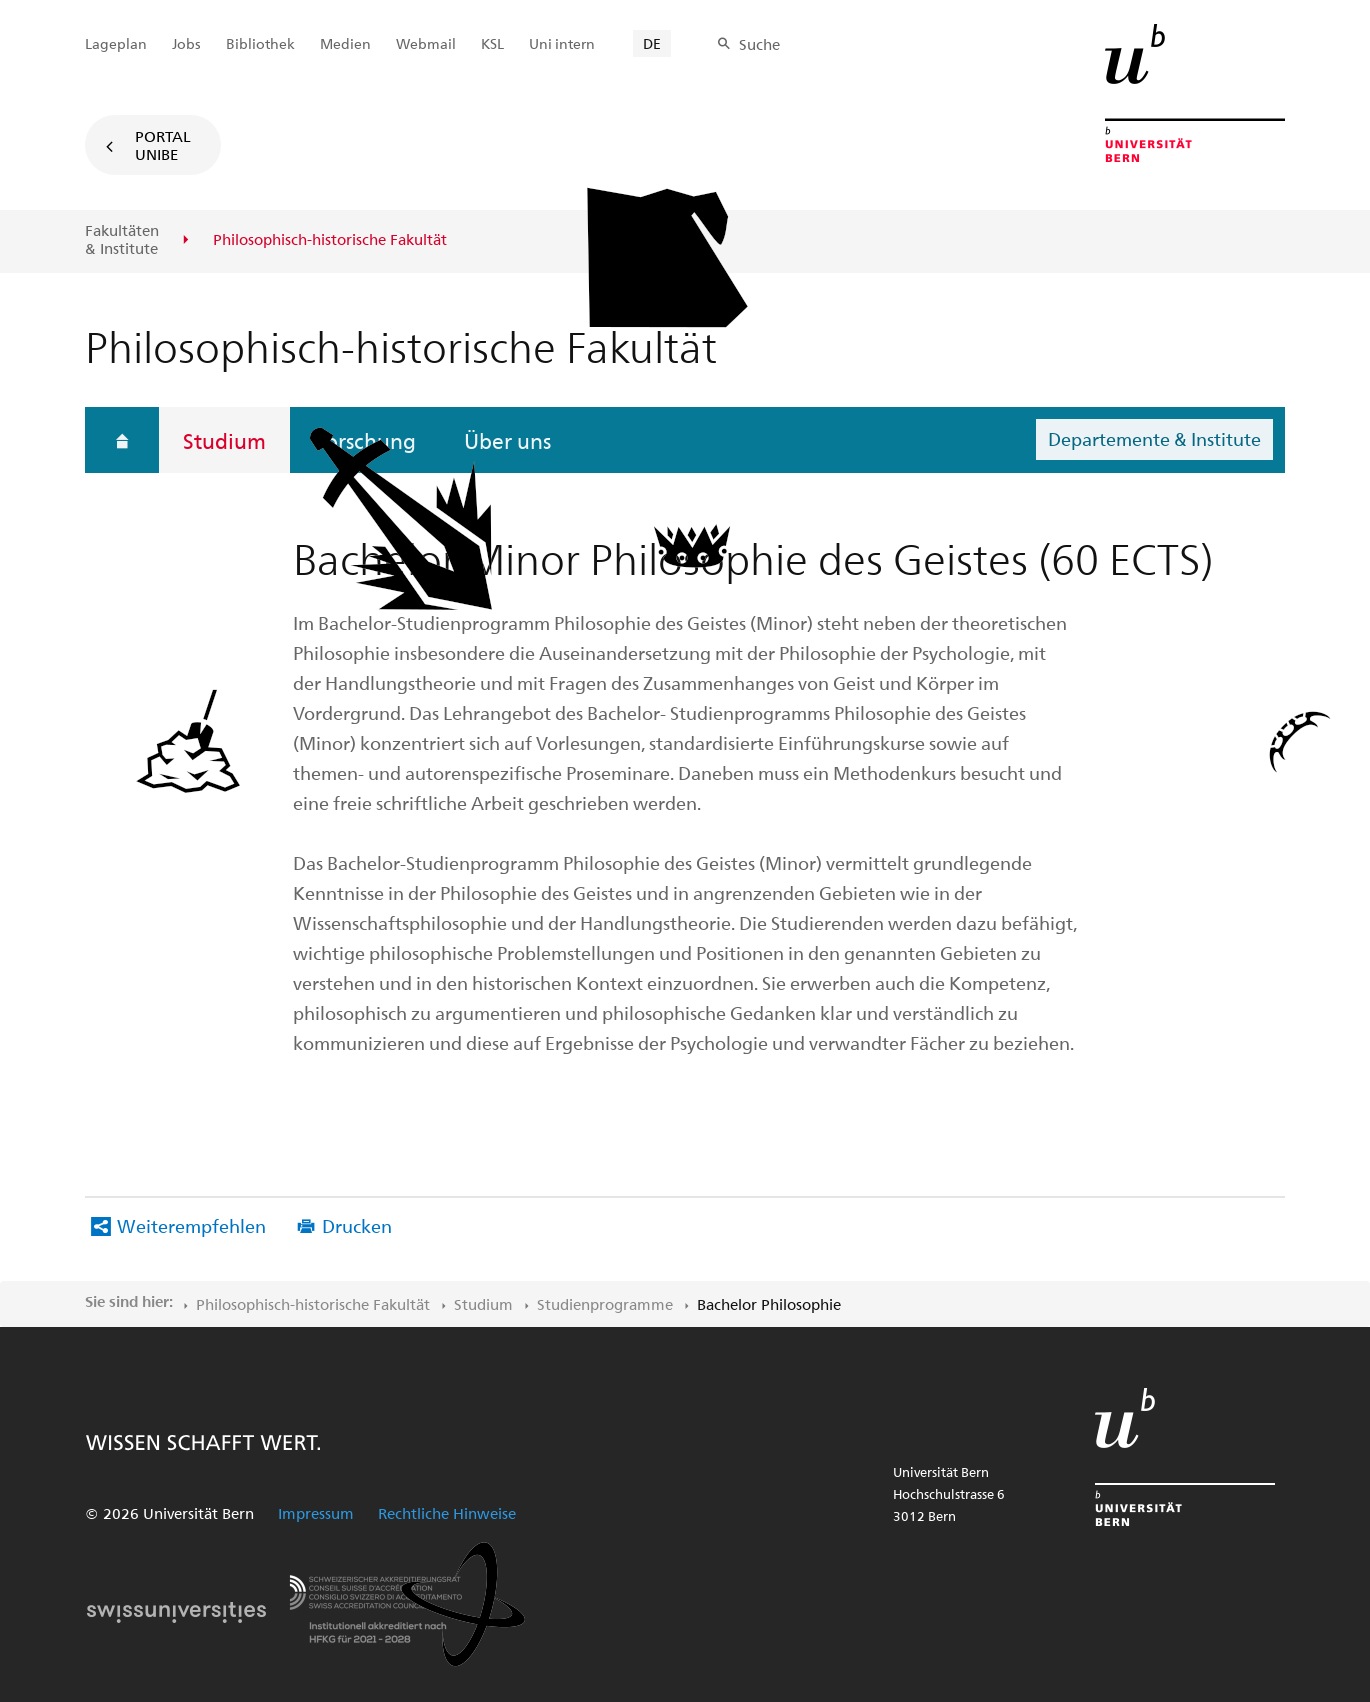  I want to click on access 3D rotation or orbit controls, so click(464, 1604).